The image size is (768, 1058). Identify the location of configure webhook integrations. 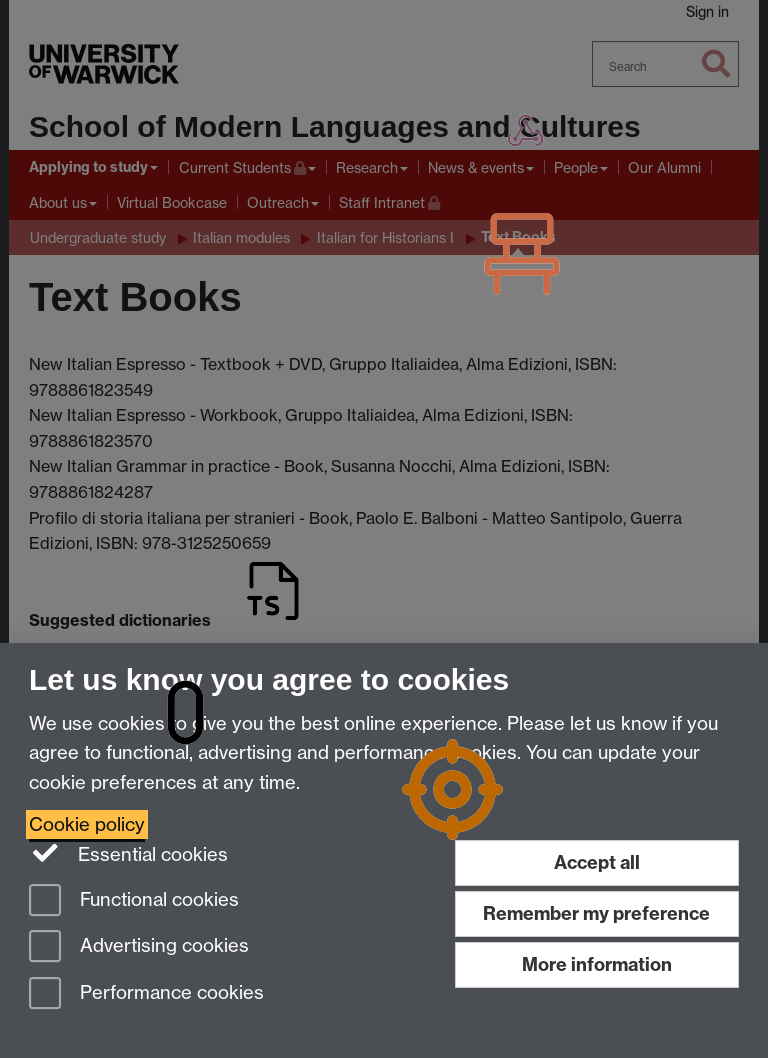
(525, 132).